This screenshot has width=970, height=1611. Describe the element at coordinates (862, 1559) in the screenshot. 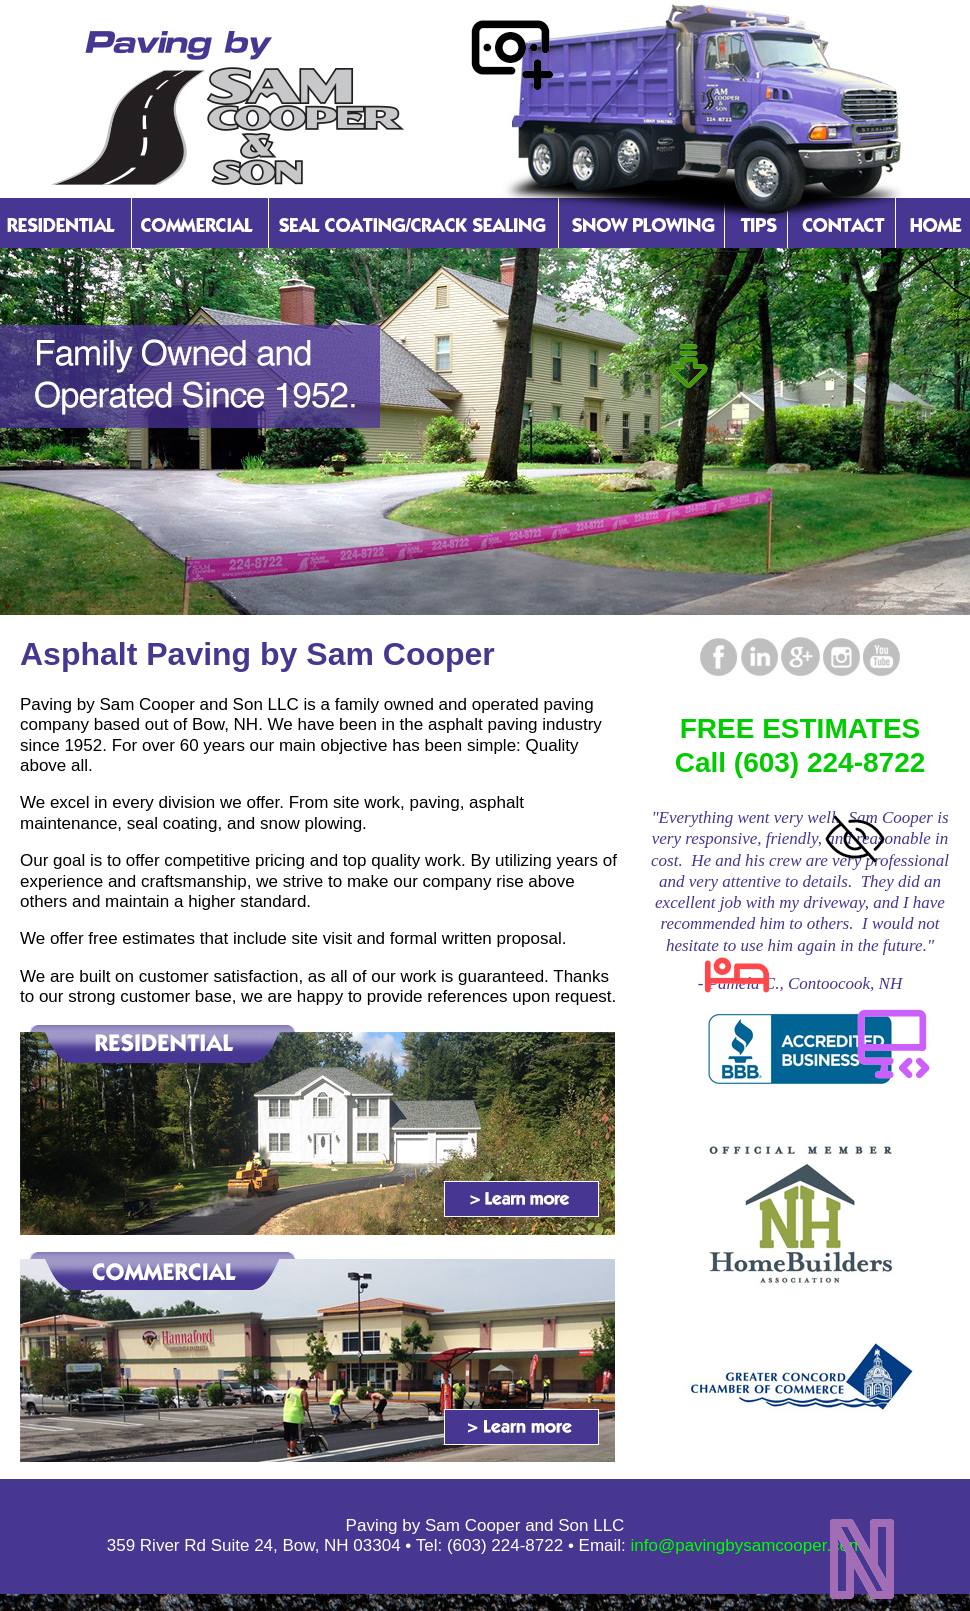

I see `open Netflix app` at that location.